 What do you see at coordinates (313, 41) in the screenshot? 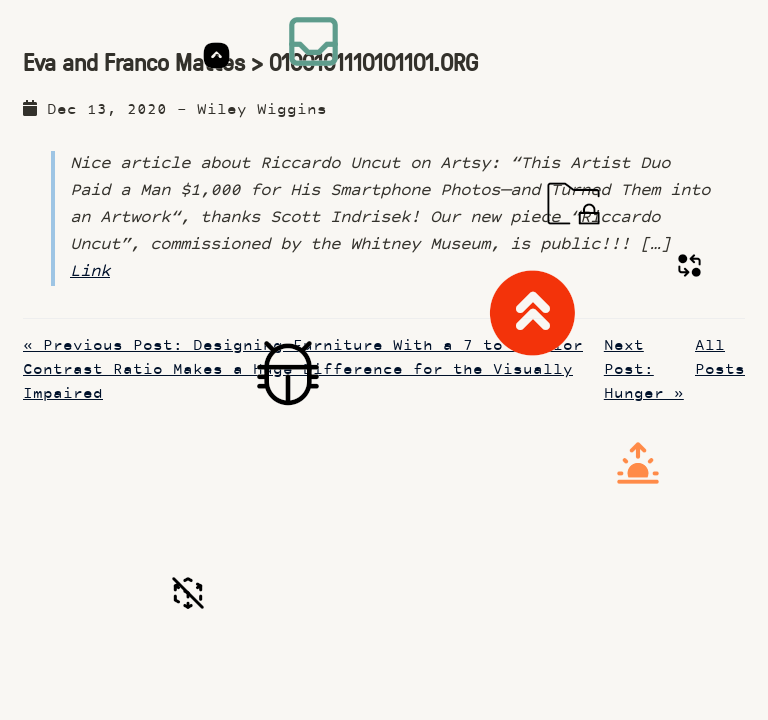
I see `view your inbox messages` at bounding box center [313, 41].